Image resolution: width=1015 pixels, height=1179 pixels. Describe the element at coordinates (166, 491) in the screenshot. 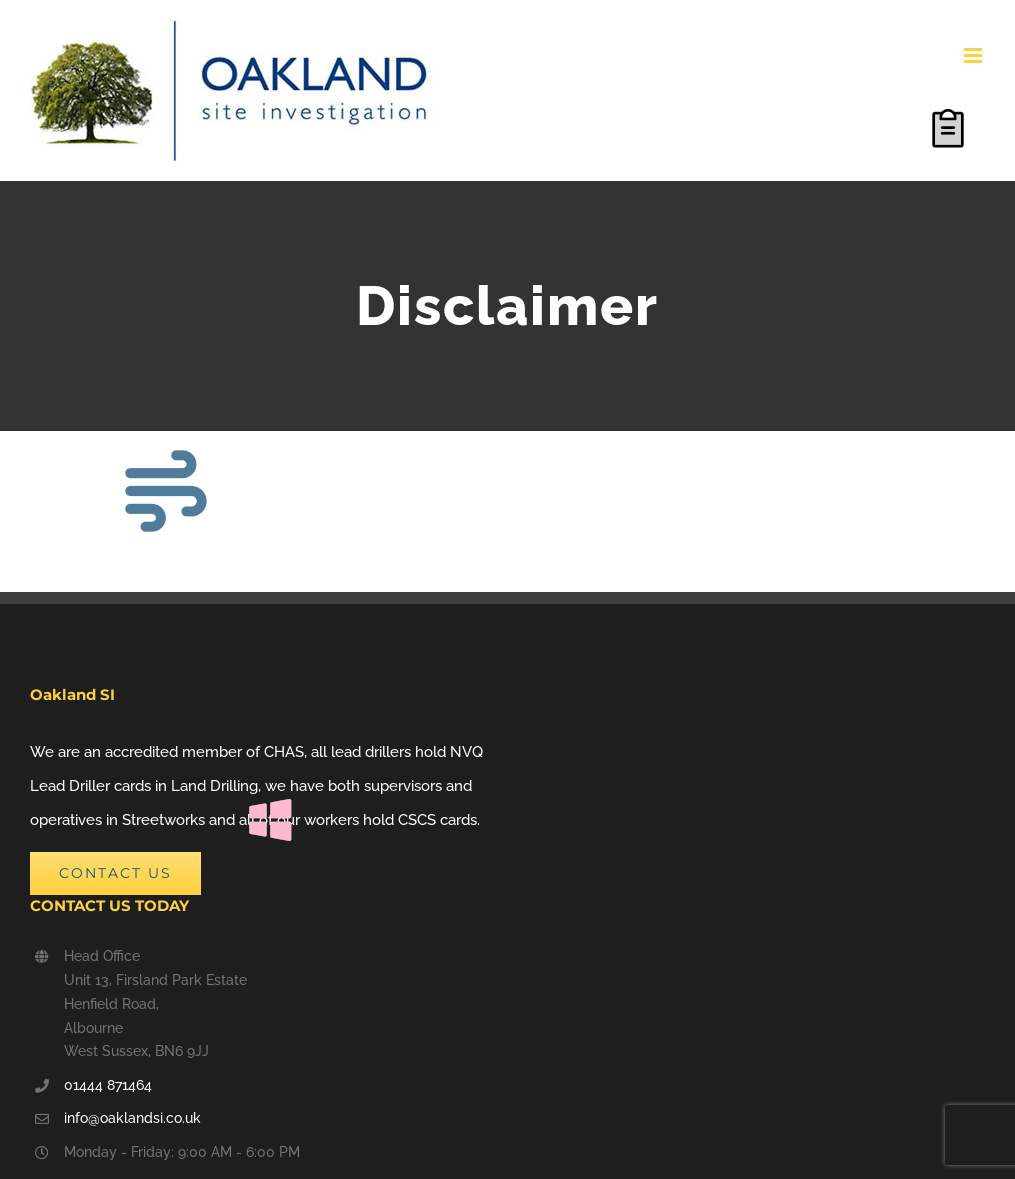

I see `indicates current wind conditions` at that location.